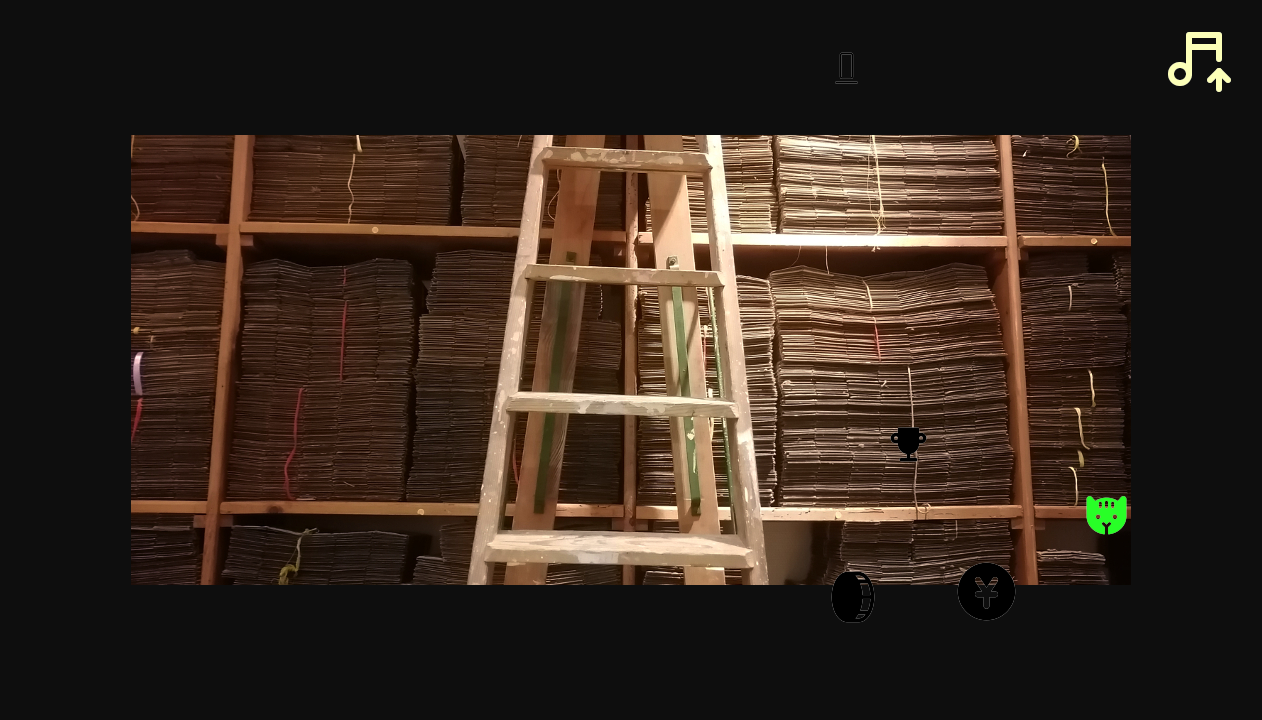  Describe the element at coordinates (986, 591) in the screenshot. I see `view balance in chinese yuan` at that location.